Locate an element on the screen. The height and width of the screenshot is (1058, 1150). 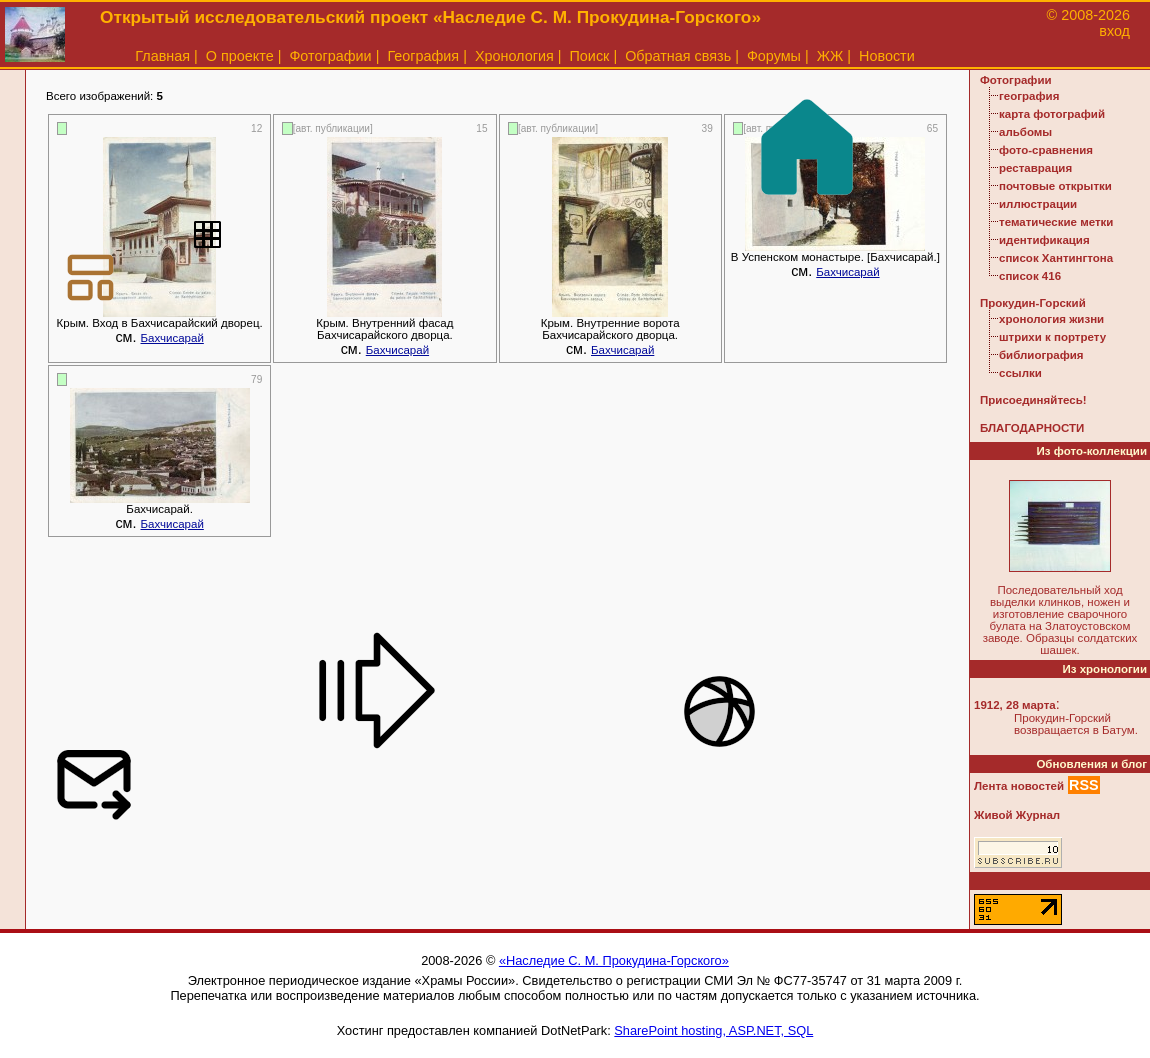
forward this email to another recipient is located at coordinates (94, 783).